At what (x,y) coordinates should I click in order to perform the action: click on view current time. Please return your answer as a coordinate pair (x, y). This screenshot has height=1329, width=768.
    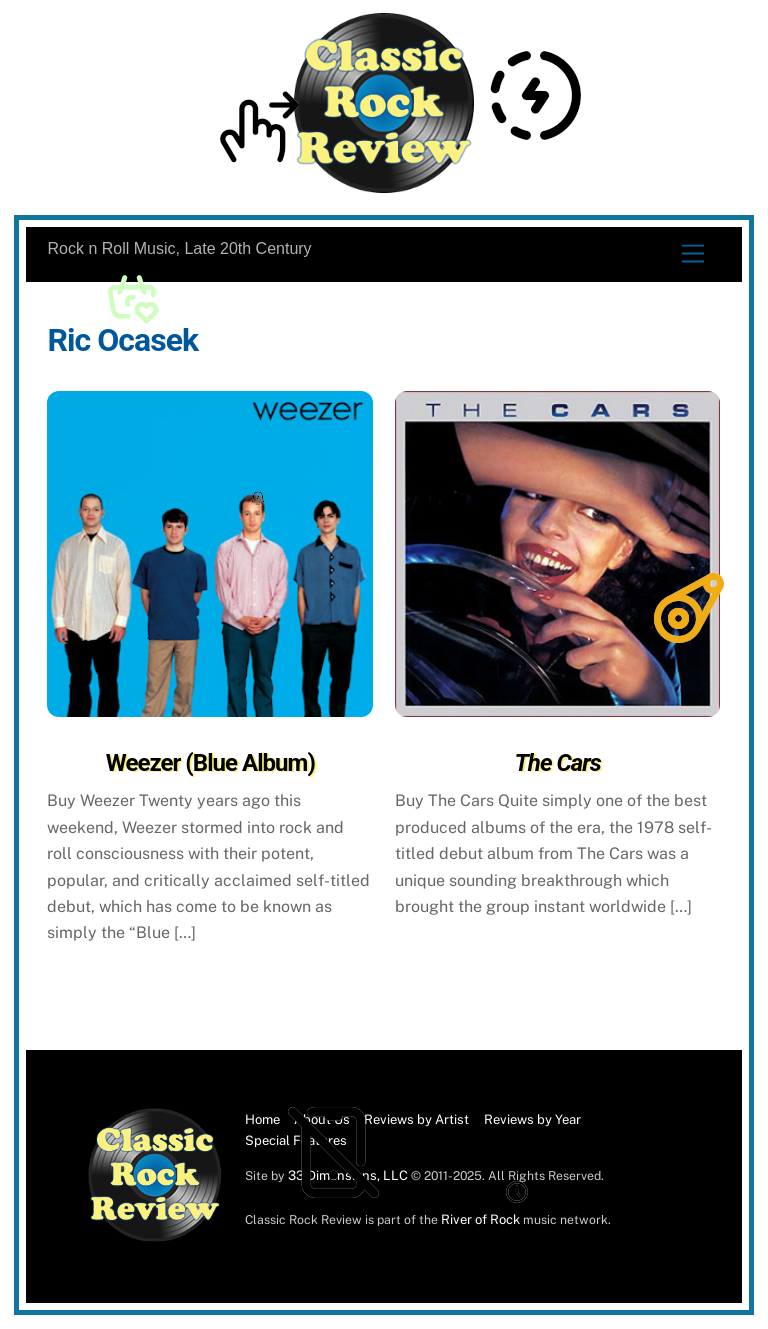
    Looking at the image, I should click on (517, 1192).